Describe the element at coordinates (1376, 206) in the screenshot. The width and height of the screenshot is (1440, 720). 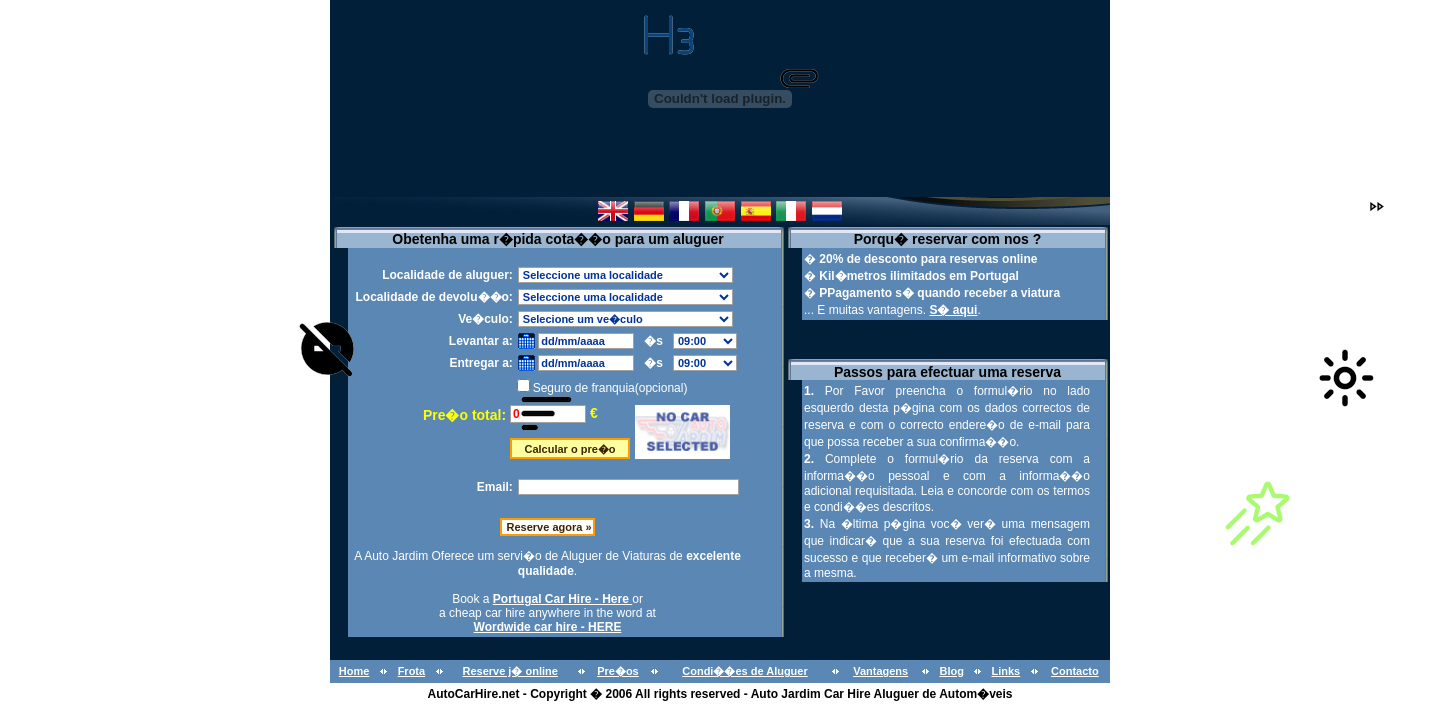
I see `skip forward in media playback` at that location.